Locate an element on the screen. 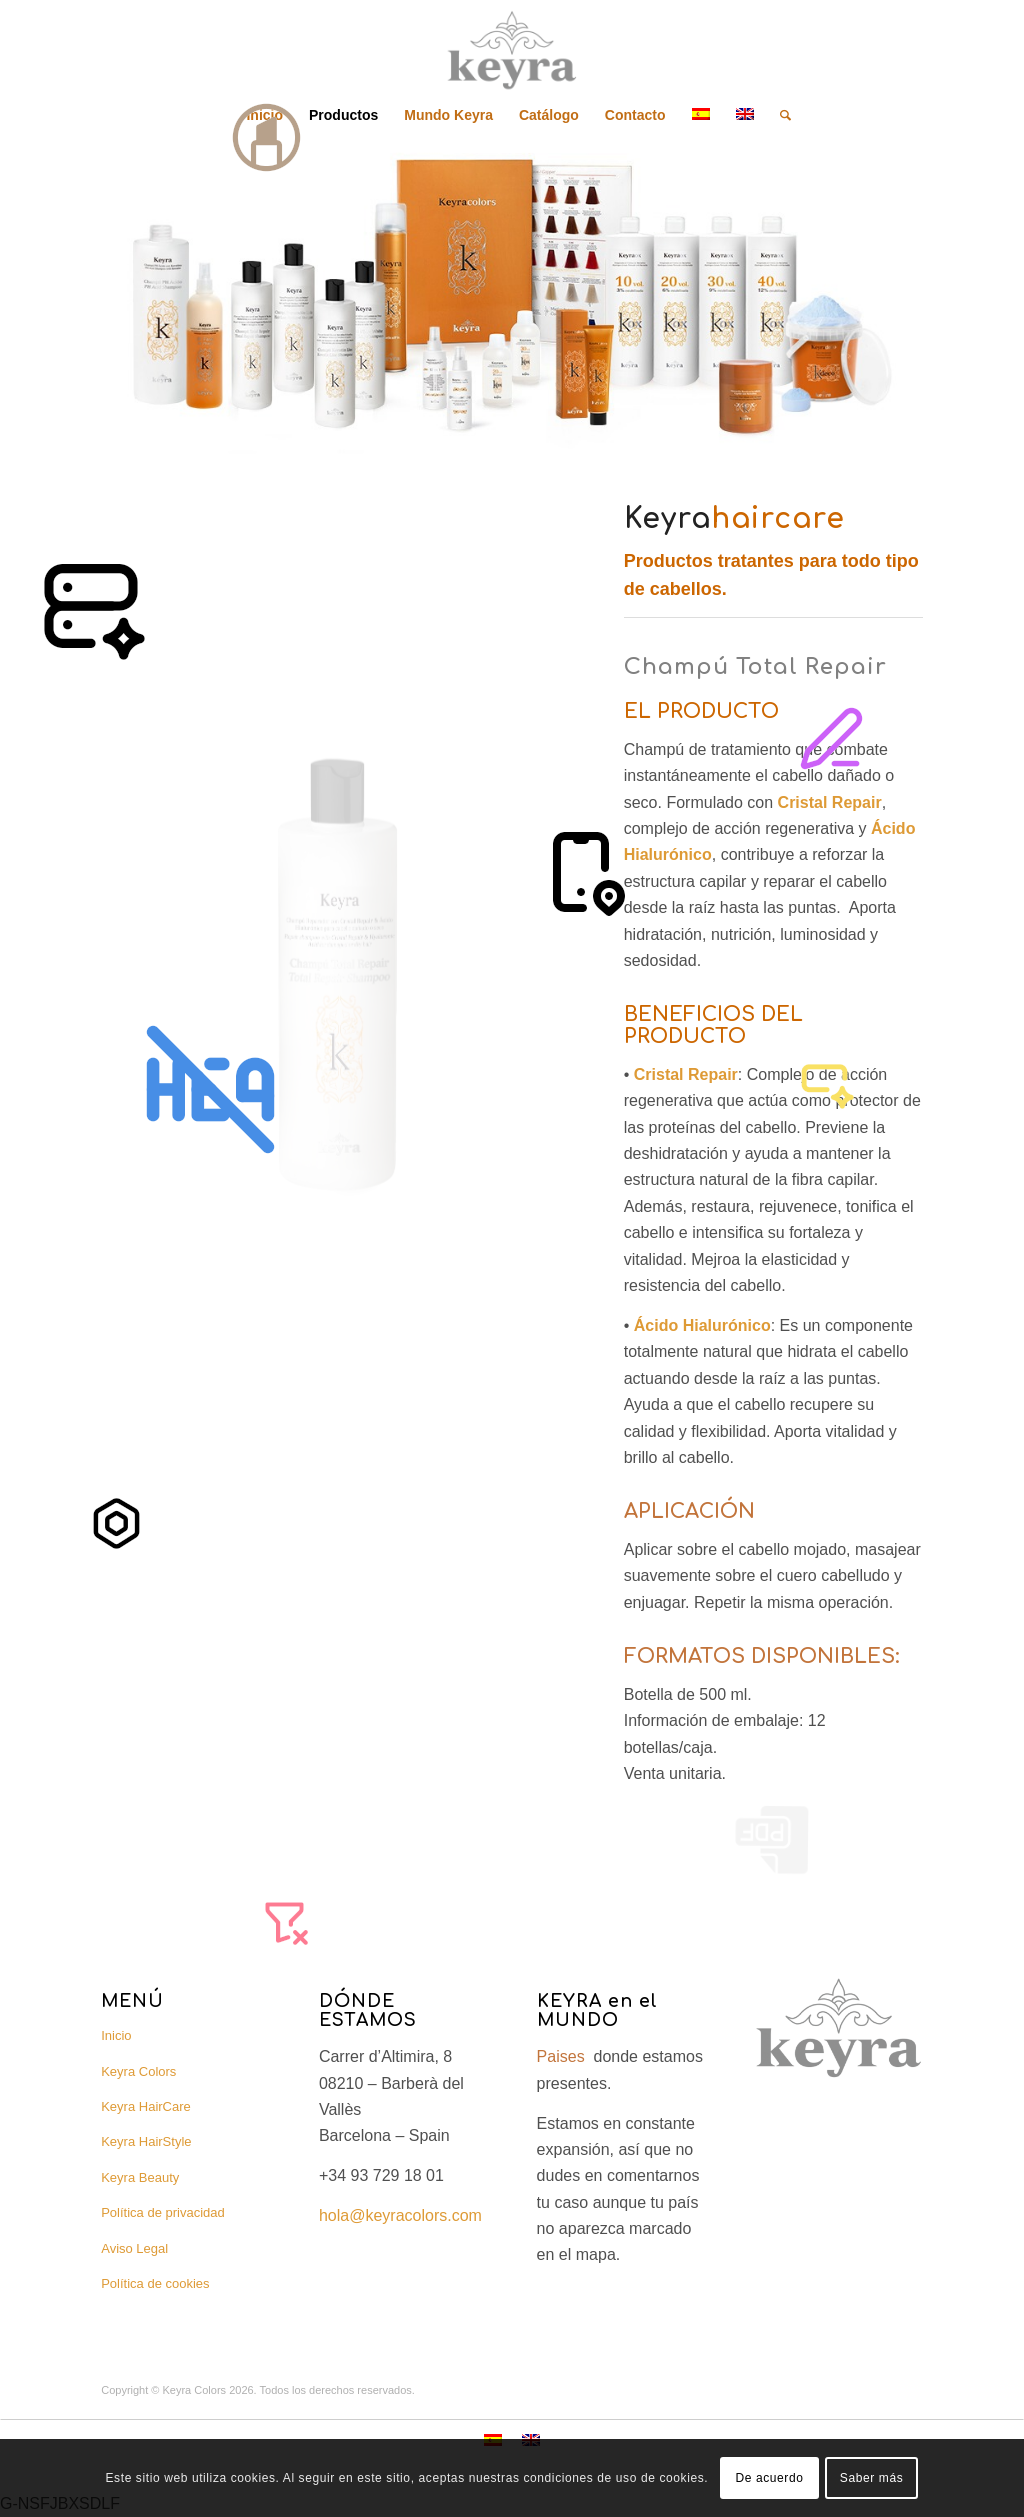  edit text or content is located at coordinates (831, 738).